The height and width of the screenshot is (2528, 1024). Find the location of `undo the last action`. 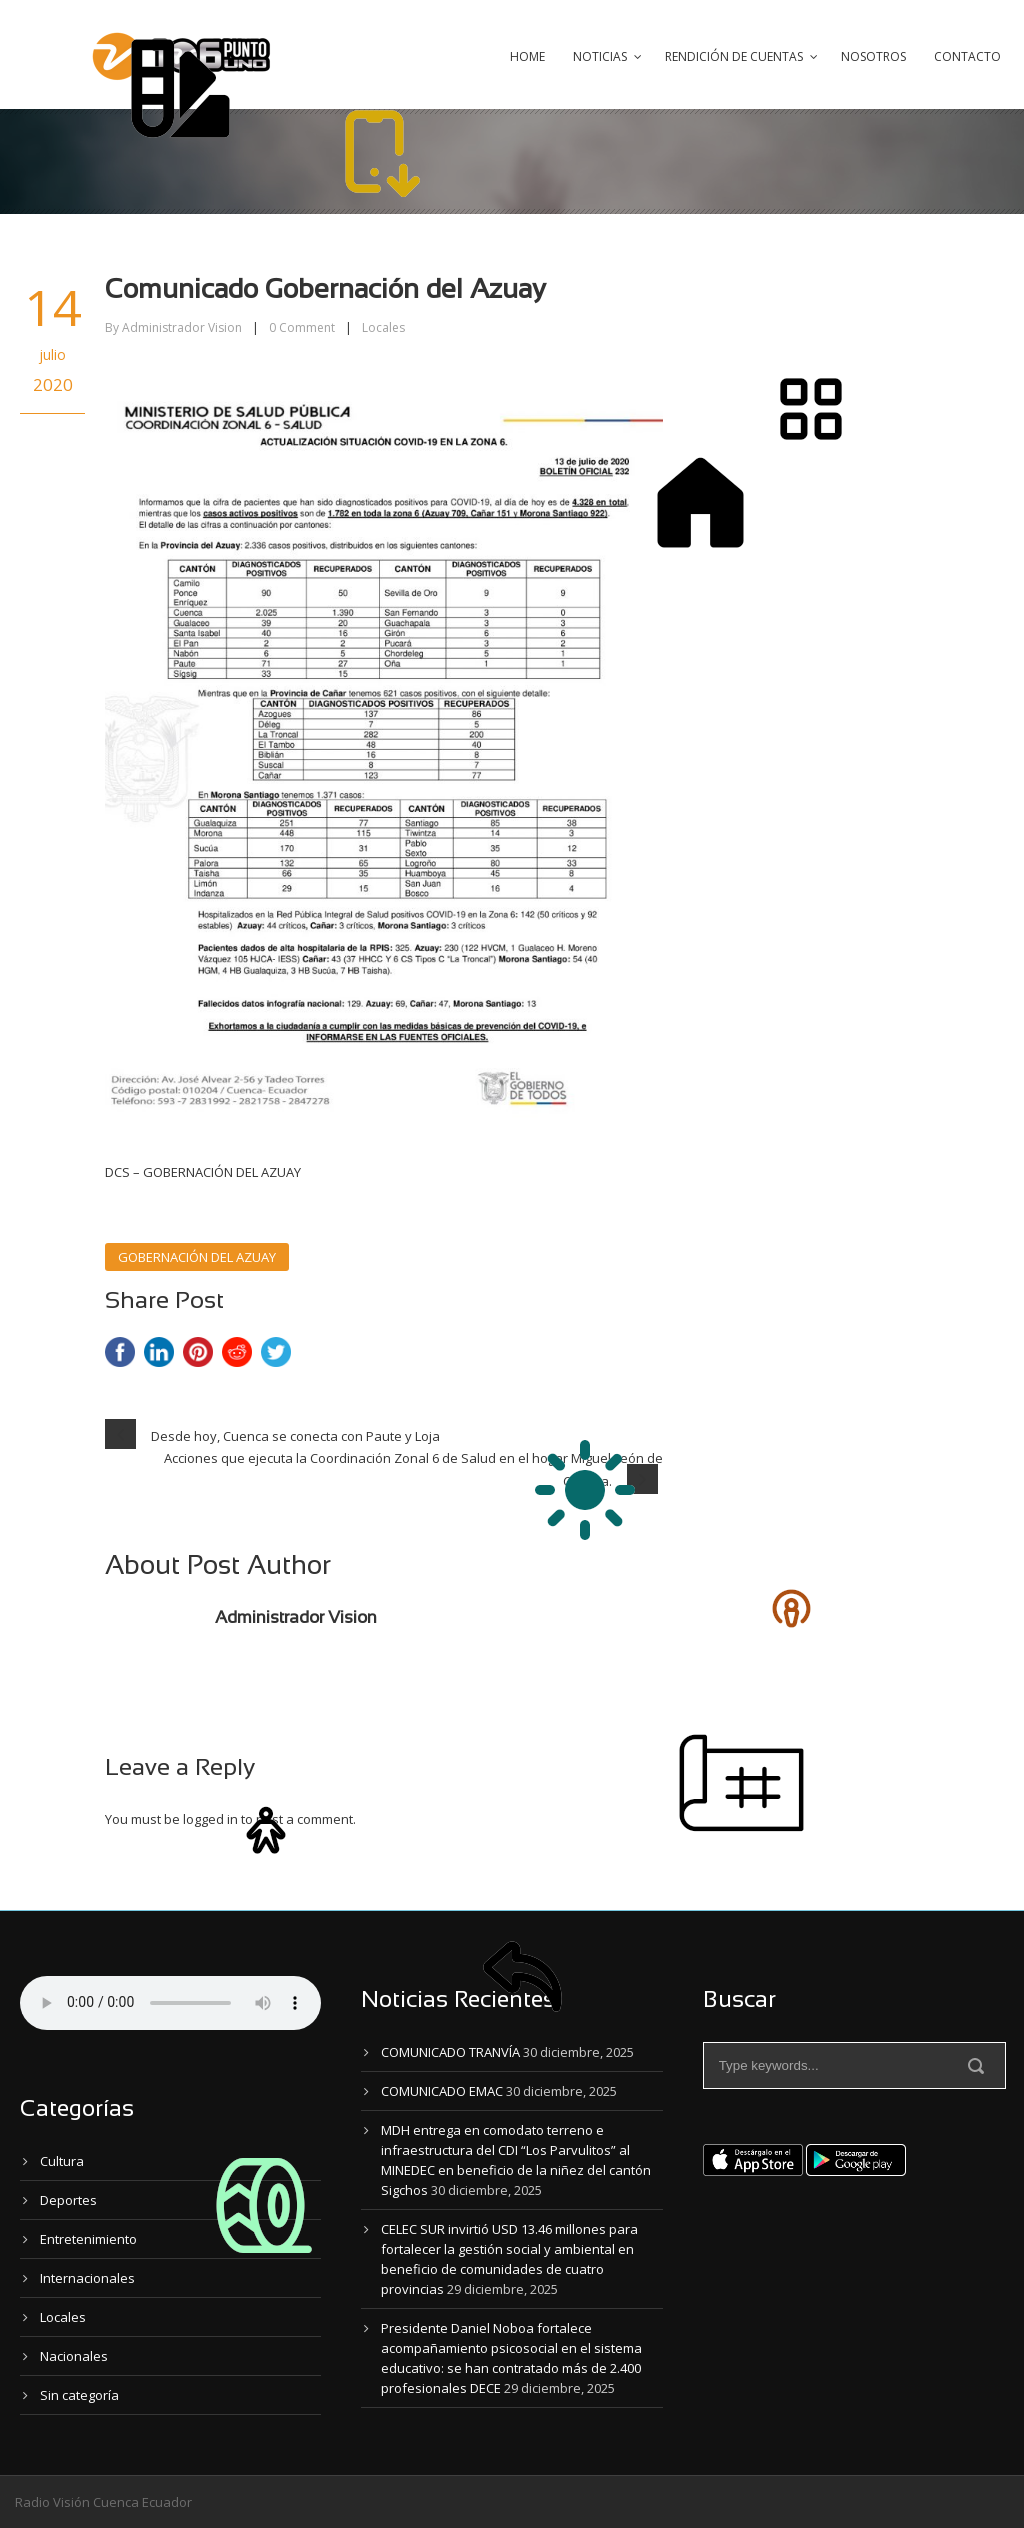

undo the last action is located at coordinates (522, 1974).